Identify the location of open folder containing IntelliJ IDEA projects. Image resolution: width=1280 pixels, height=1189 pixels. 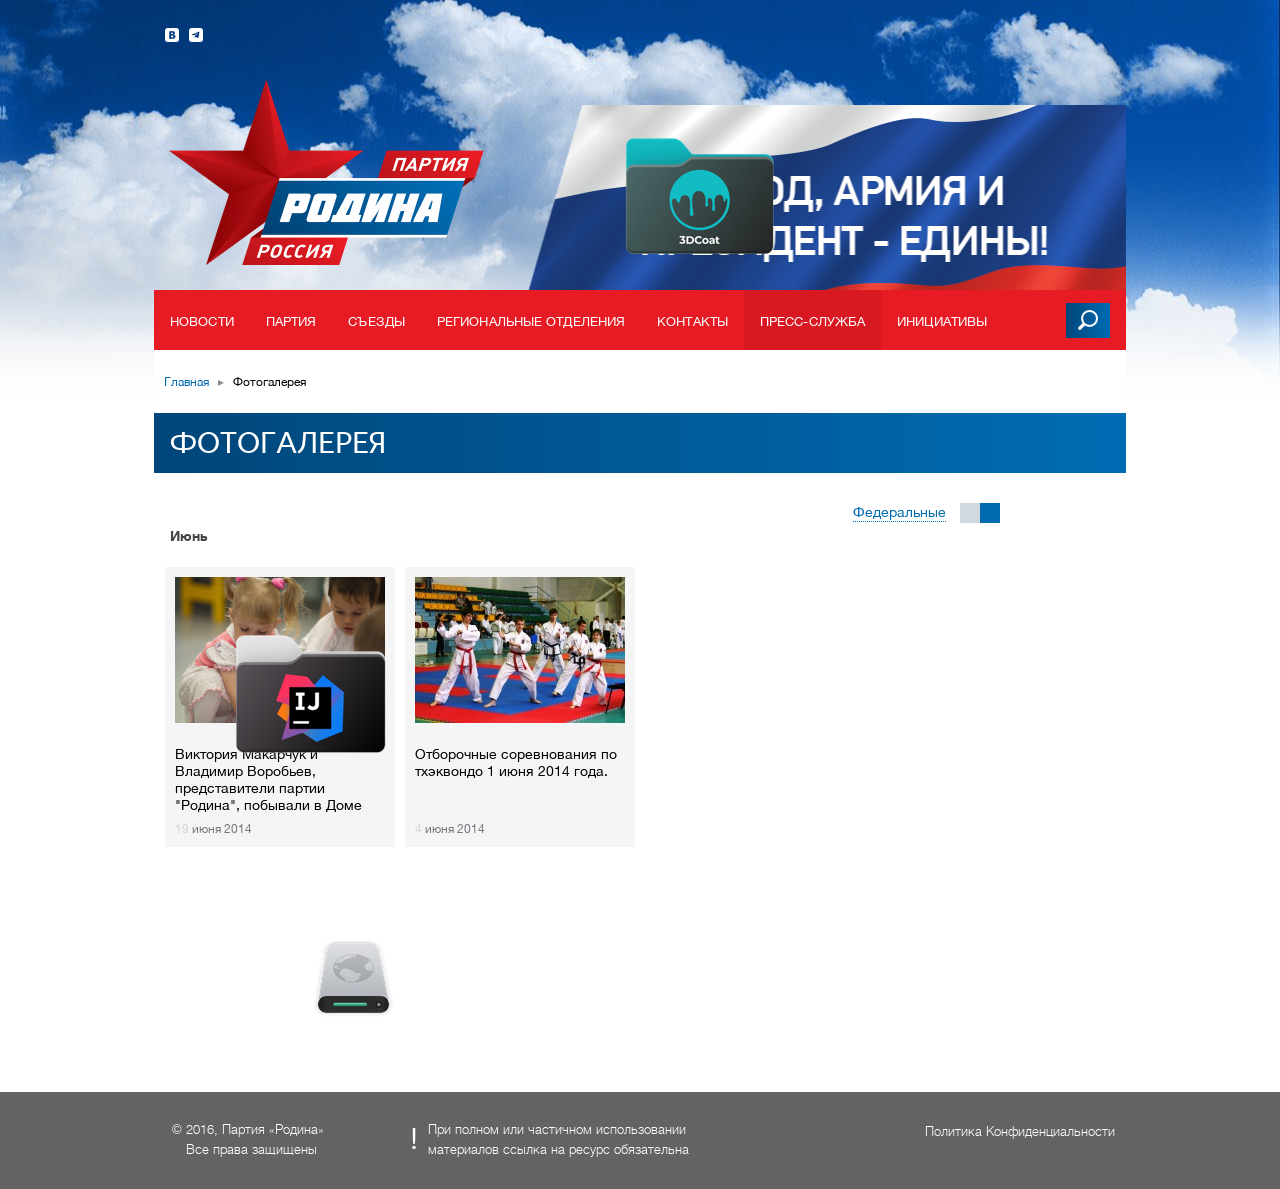
(310, 698).